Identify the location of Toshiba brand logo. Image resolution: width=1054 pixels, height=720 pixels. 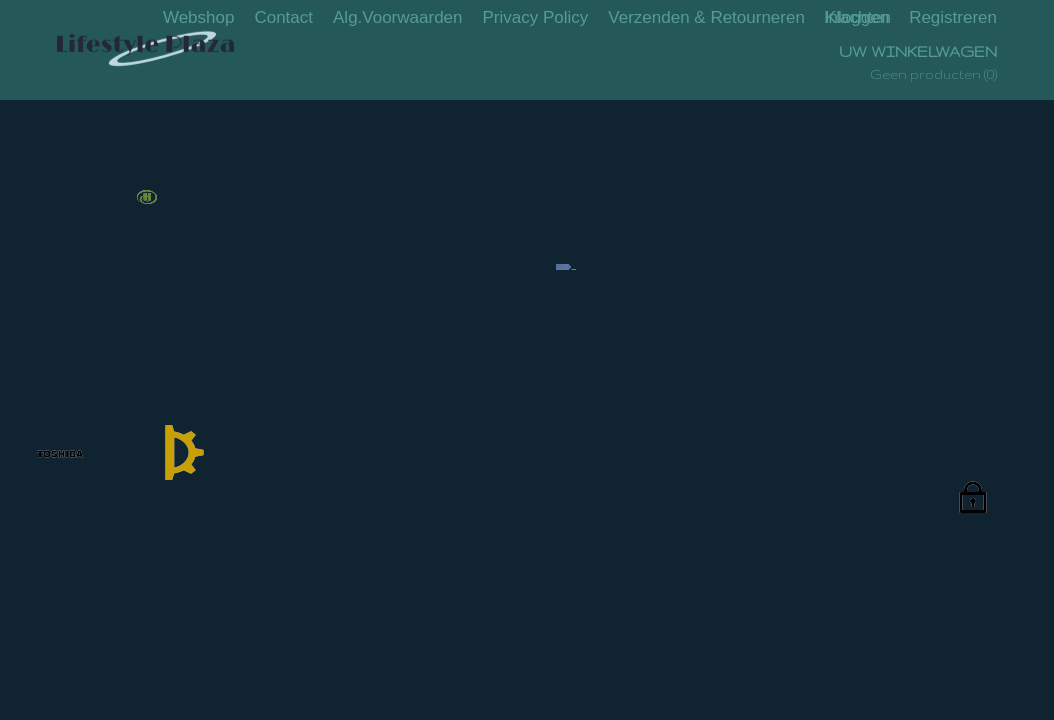
(60, 454).